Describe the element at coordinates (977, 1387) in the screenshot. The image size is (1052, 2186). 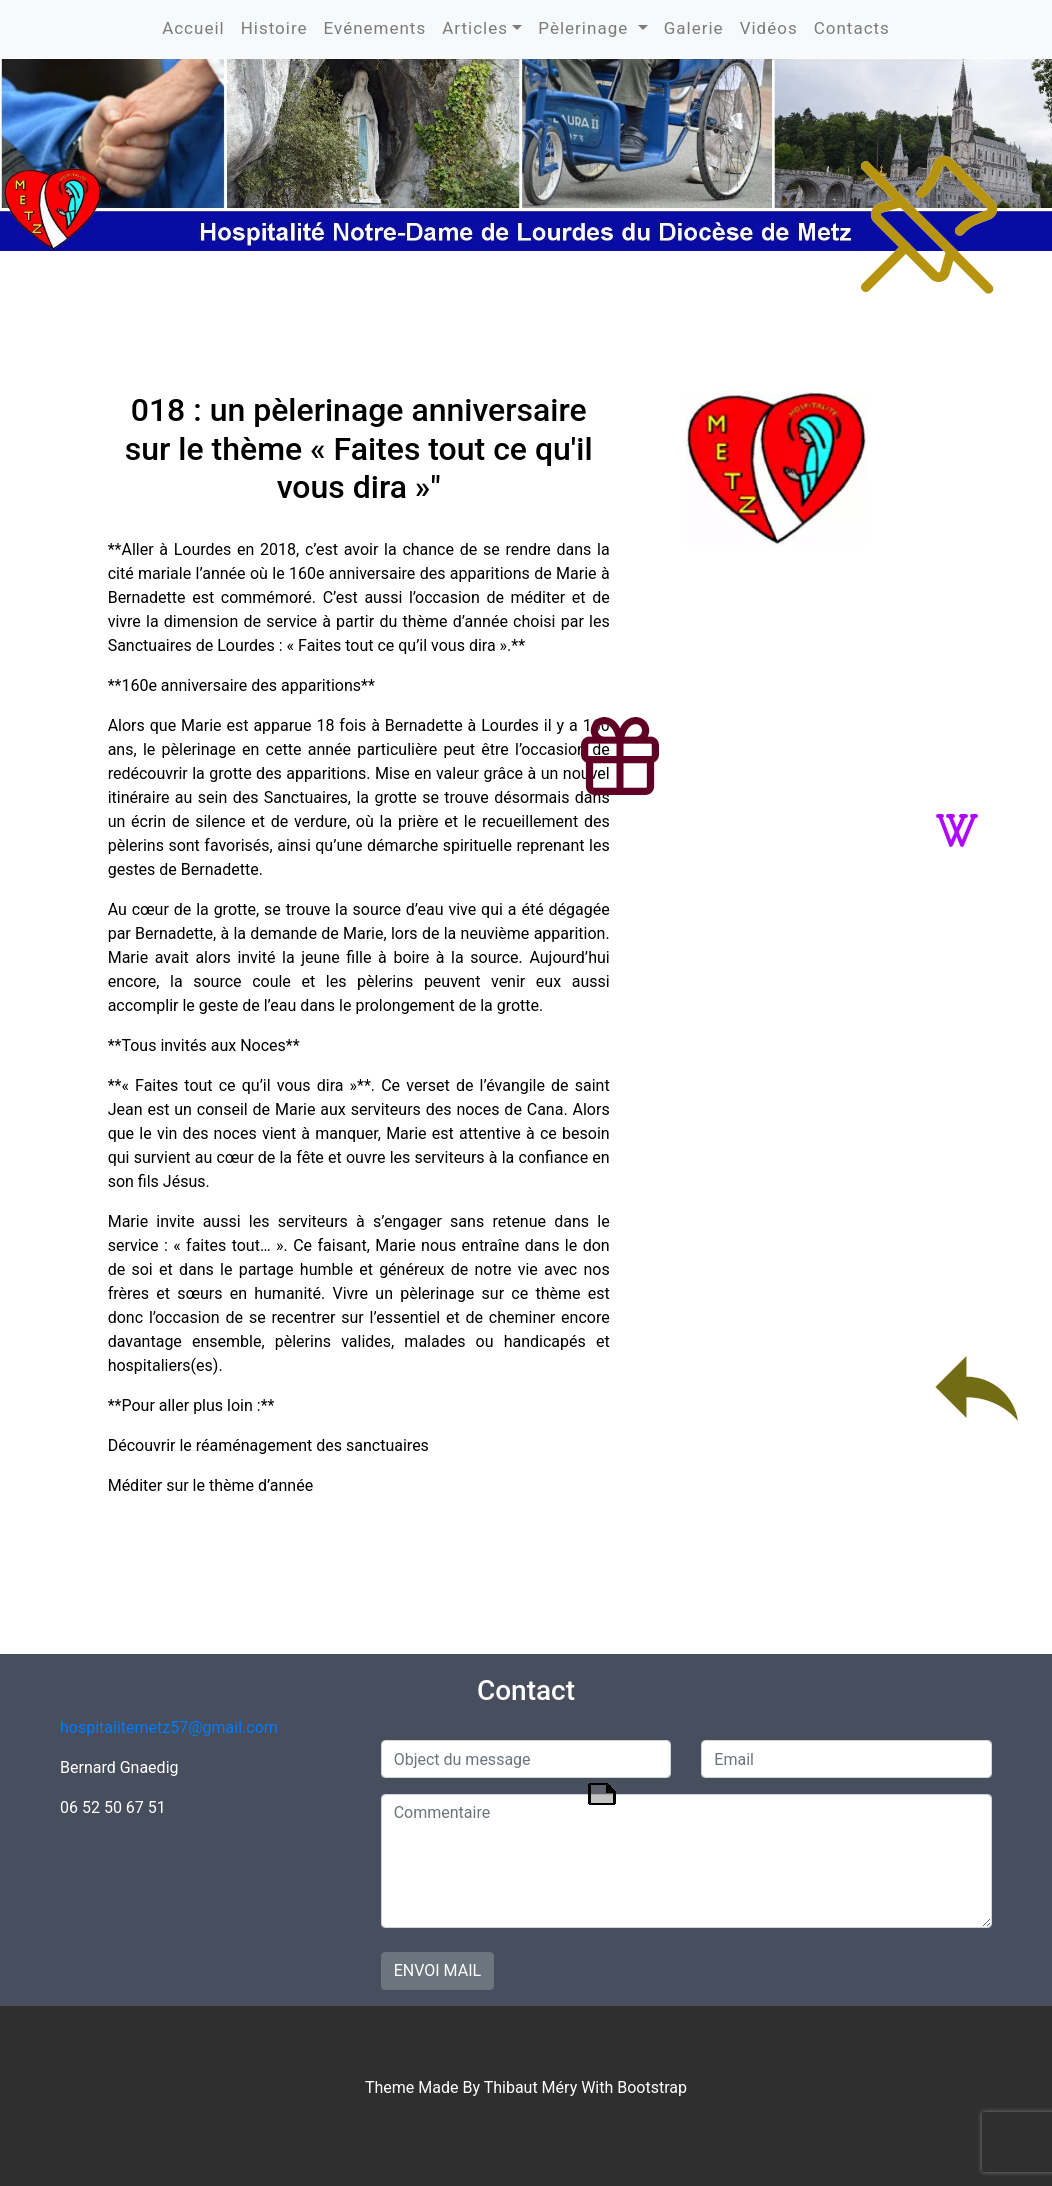
I see `reply to a message` at that location.